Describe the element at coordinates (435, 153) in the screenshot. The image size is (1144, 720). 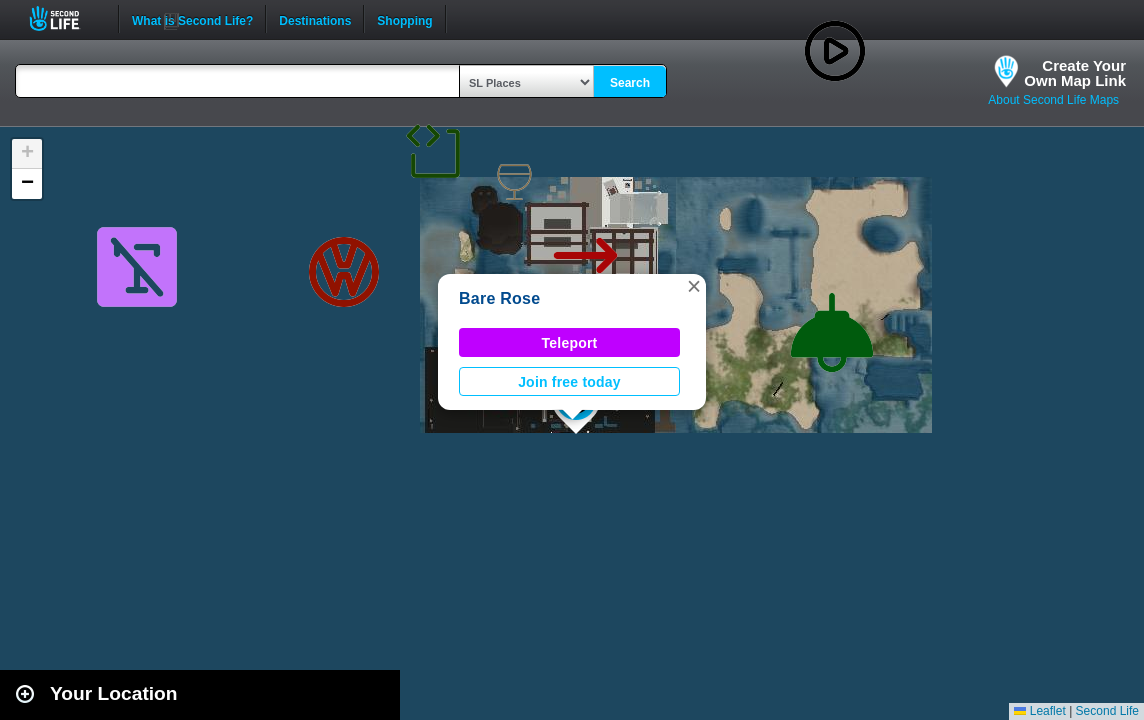
I see `insert a code block or snippet` at that location.